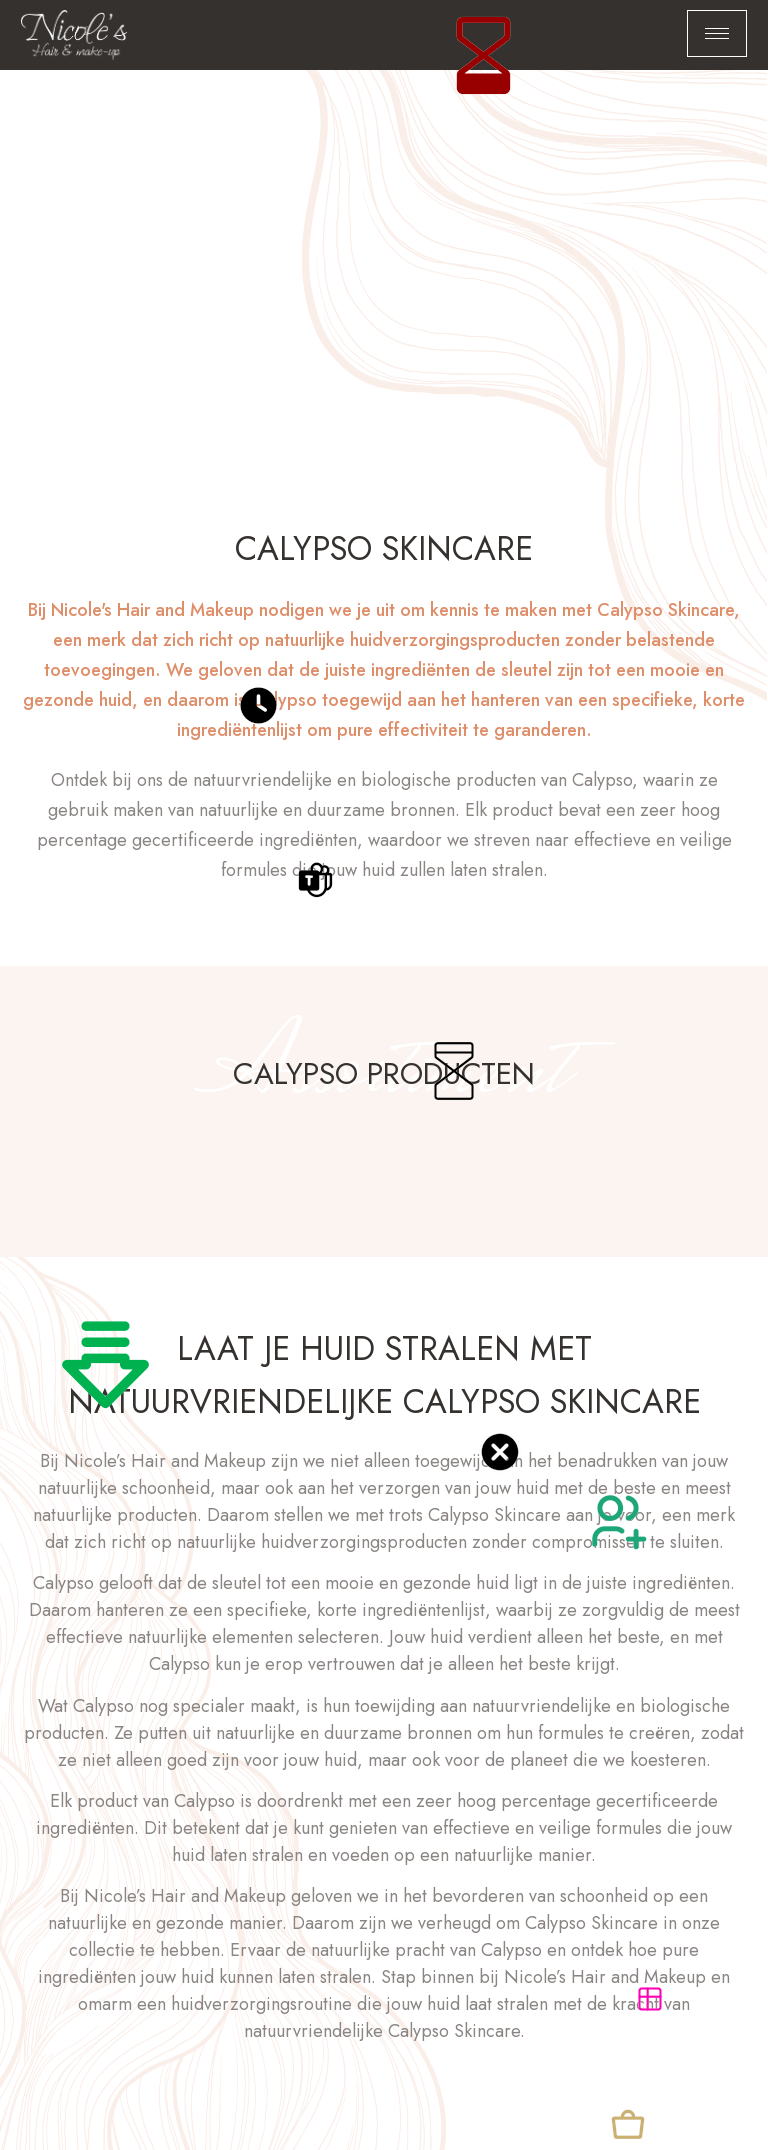 The height and width of the screenshot is (2150, 768). I want to click on download file or content, so click(105, 1361).